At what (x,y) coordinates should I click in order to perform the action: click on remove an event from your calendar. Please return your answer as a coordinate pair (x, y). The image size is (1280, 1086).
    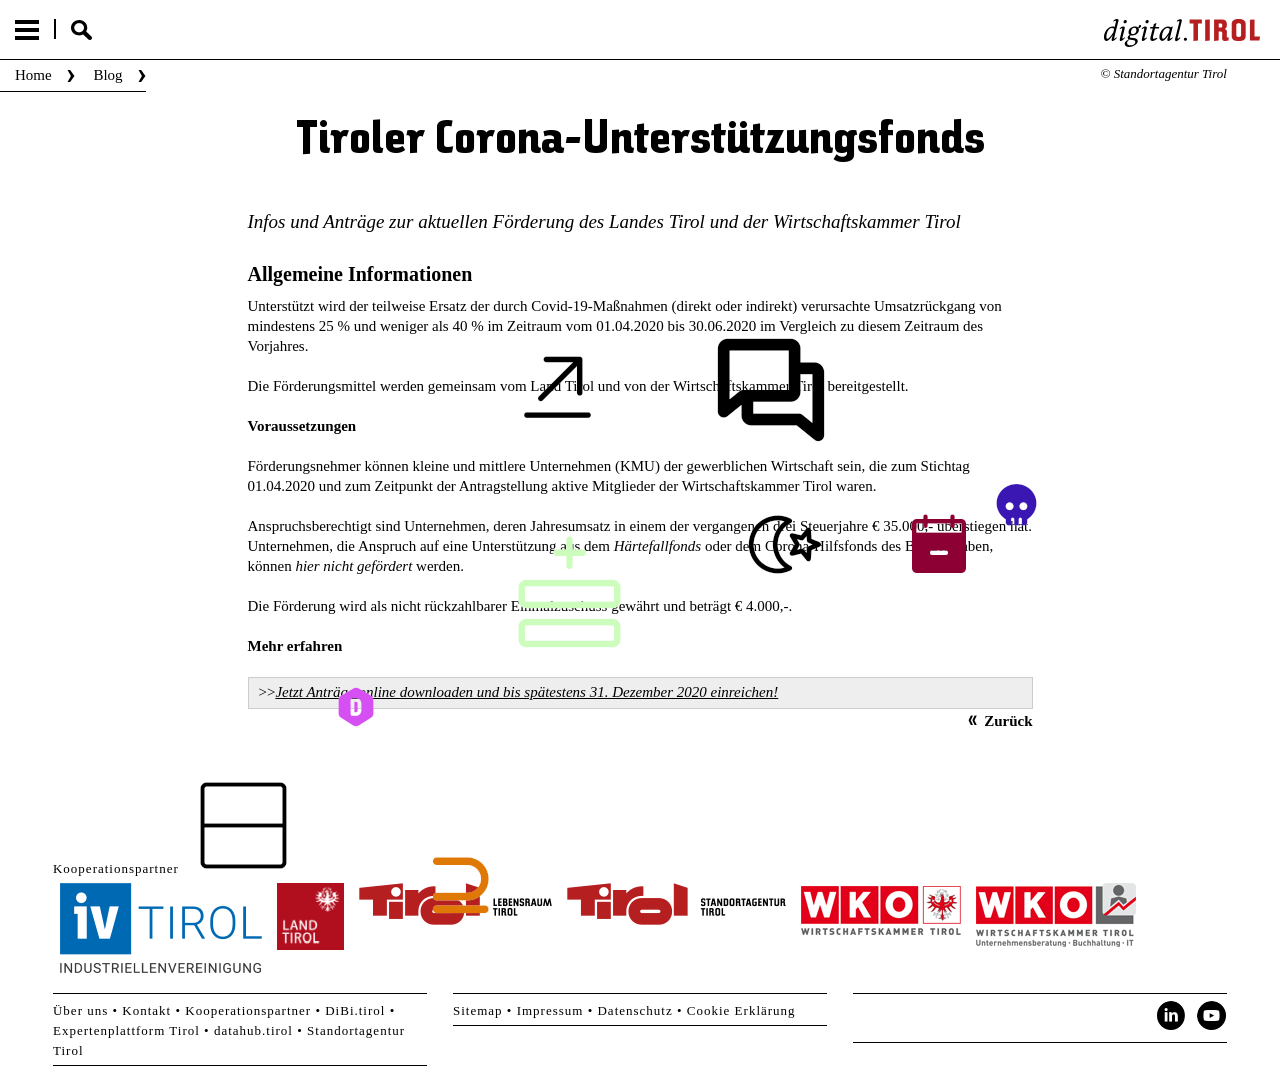
    Looking at the image, I should click on (939, 546).